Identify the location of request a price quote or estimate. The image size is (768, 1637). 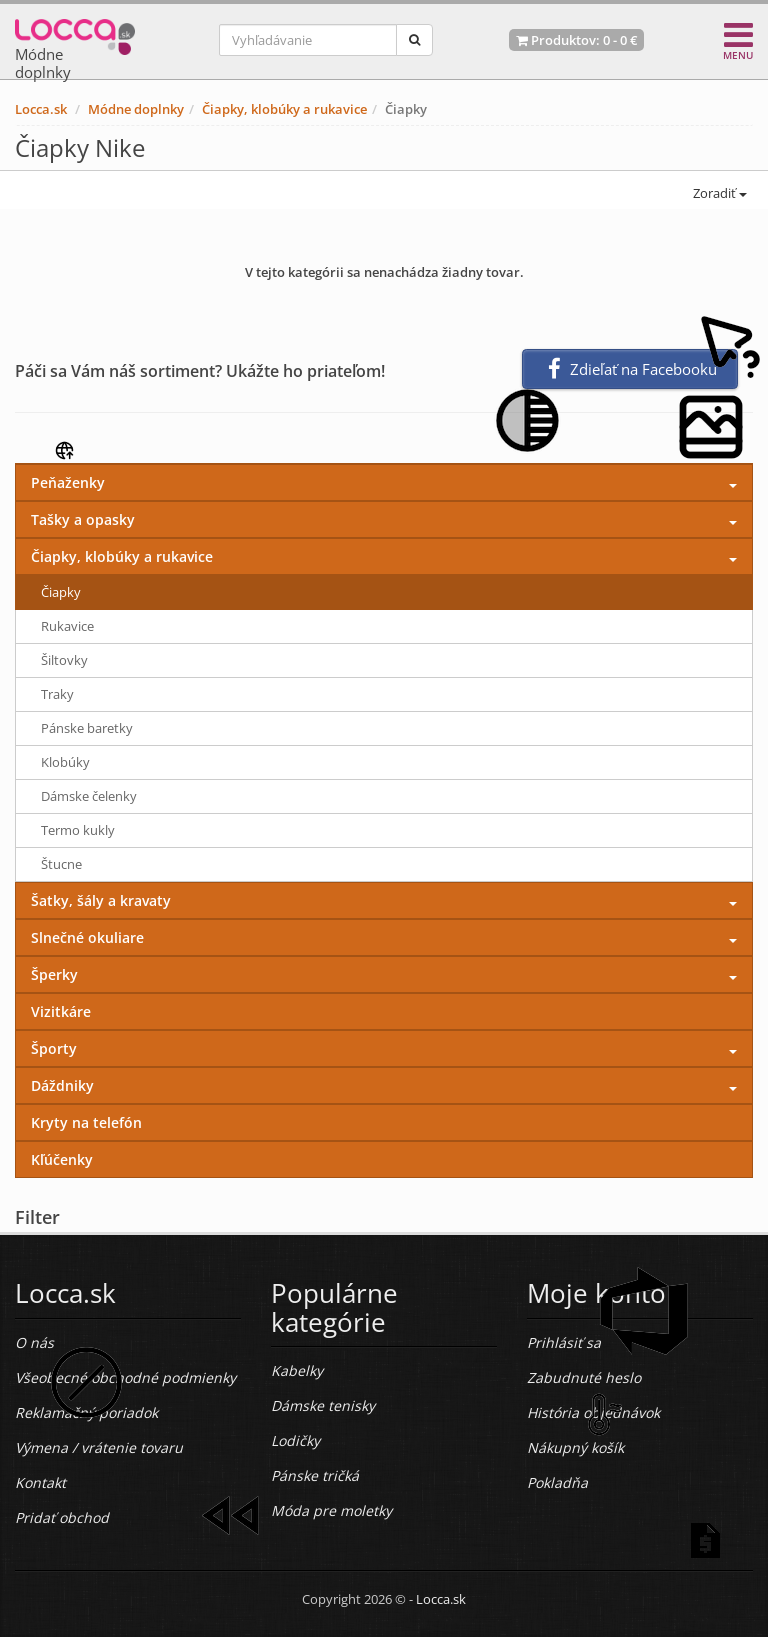
(705, 1540).